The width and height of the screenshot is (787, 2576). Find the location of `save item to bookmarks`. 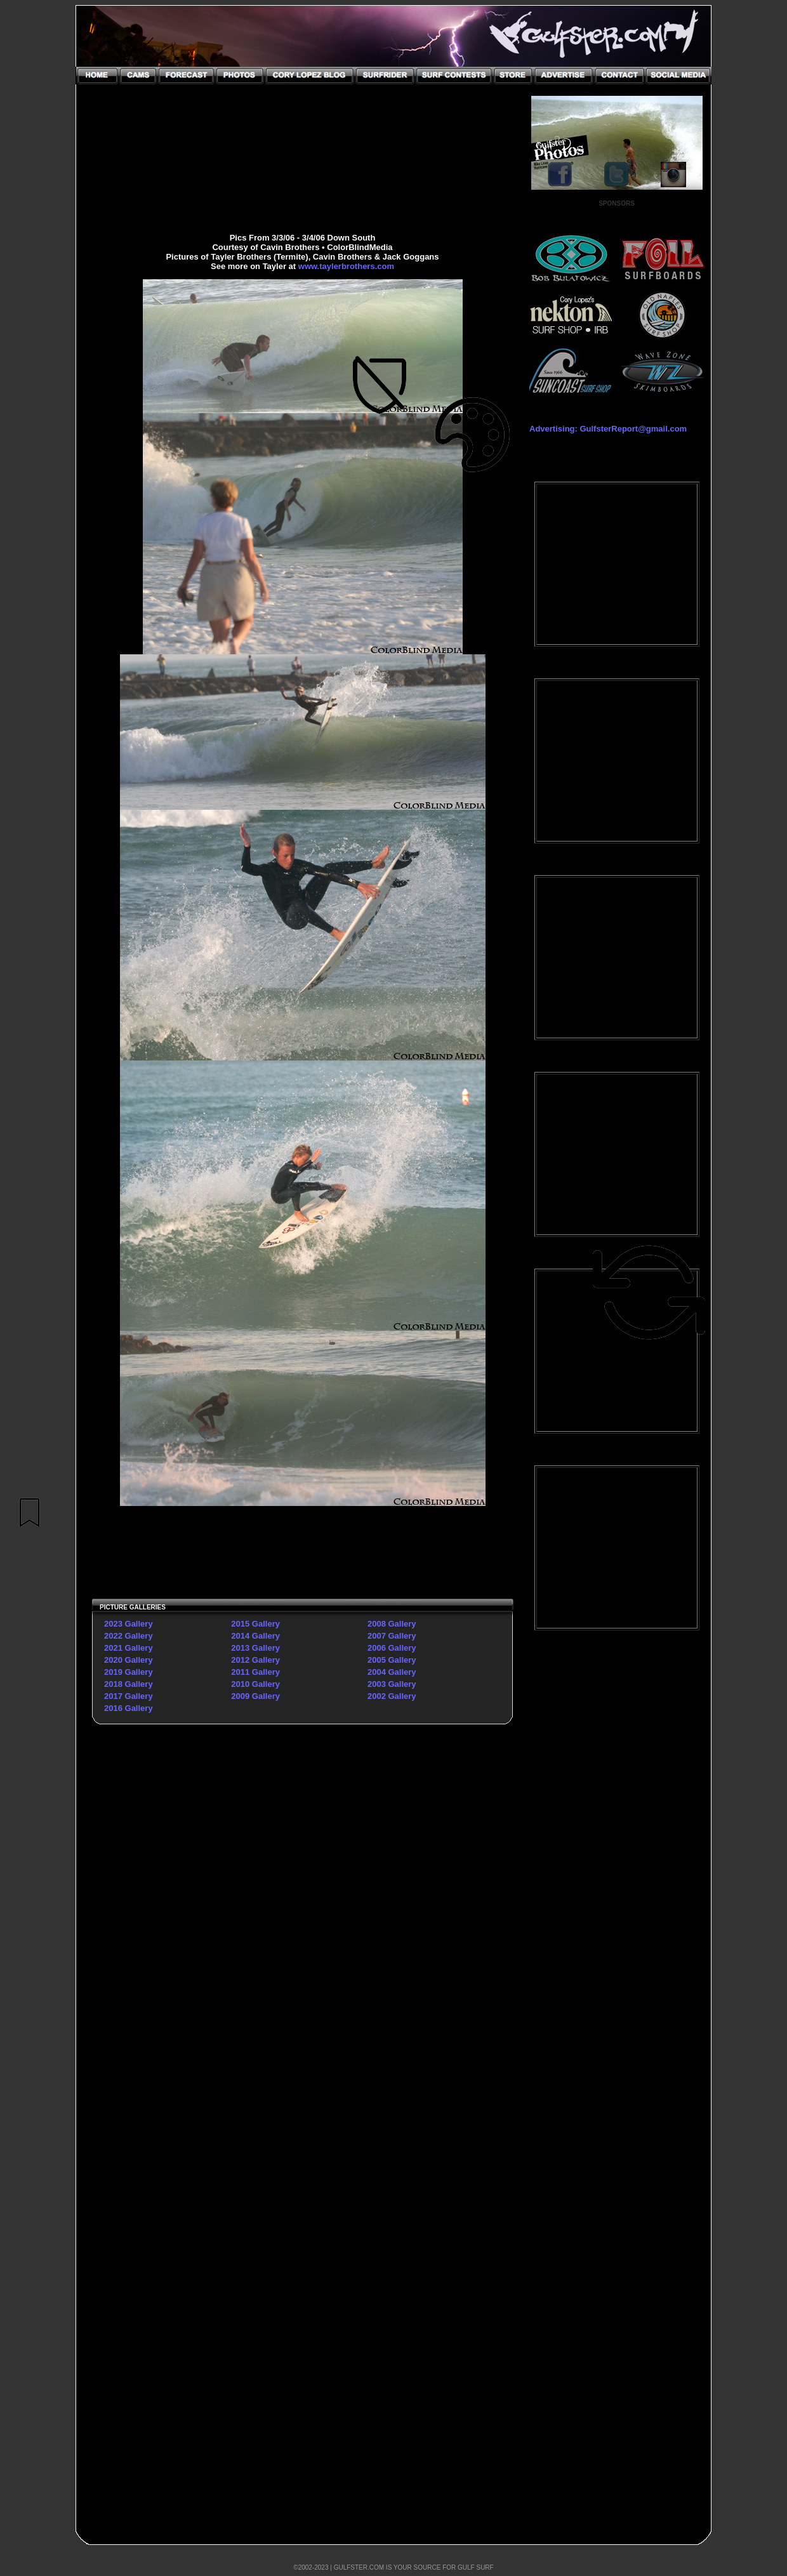

save item to bookmarks is located at coordinates (29, 1512).